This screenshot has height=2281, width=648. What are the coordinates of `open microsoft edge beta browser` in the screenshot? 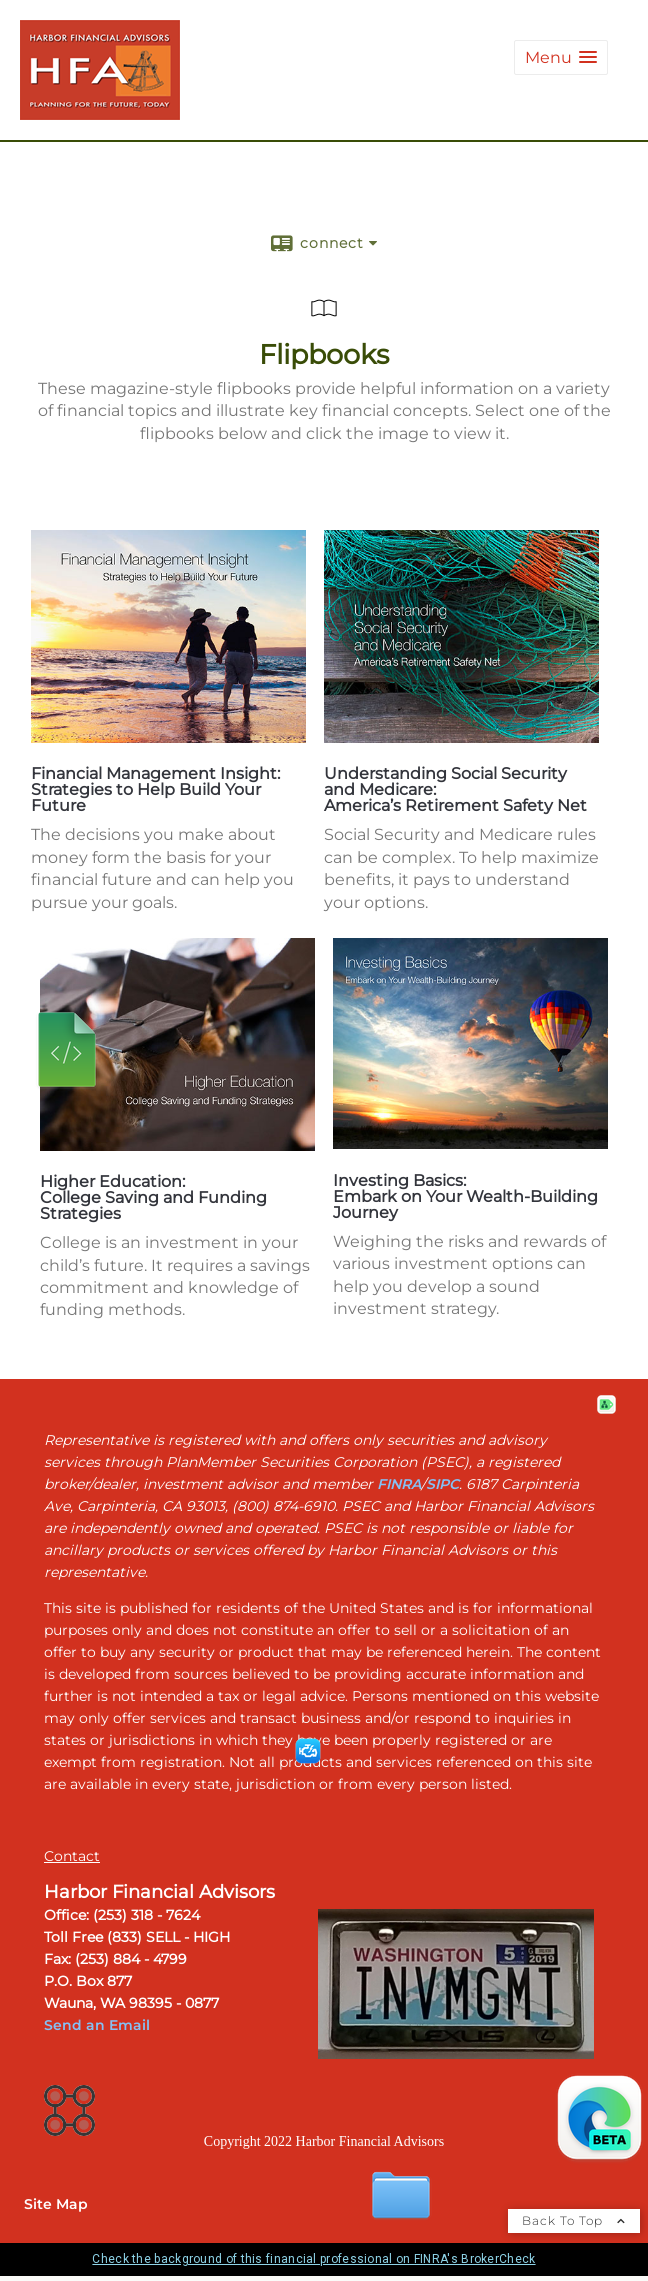 It's located at (599, 2117).